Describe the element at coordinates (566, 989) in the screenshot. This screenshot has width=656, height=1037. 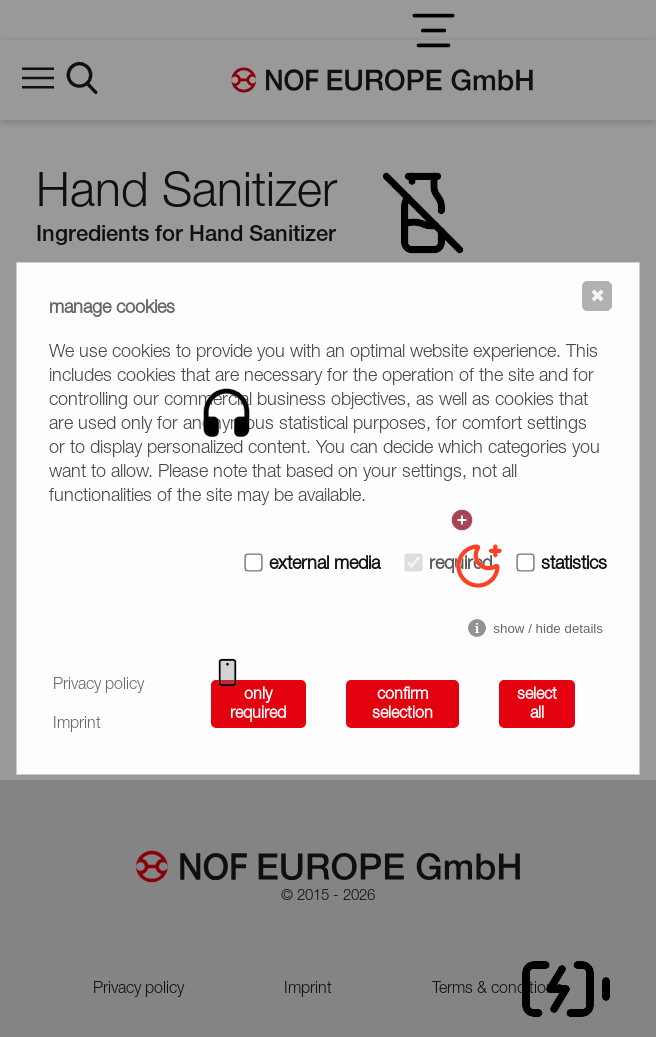
I see `indicates device is currently charging` at that location.